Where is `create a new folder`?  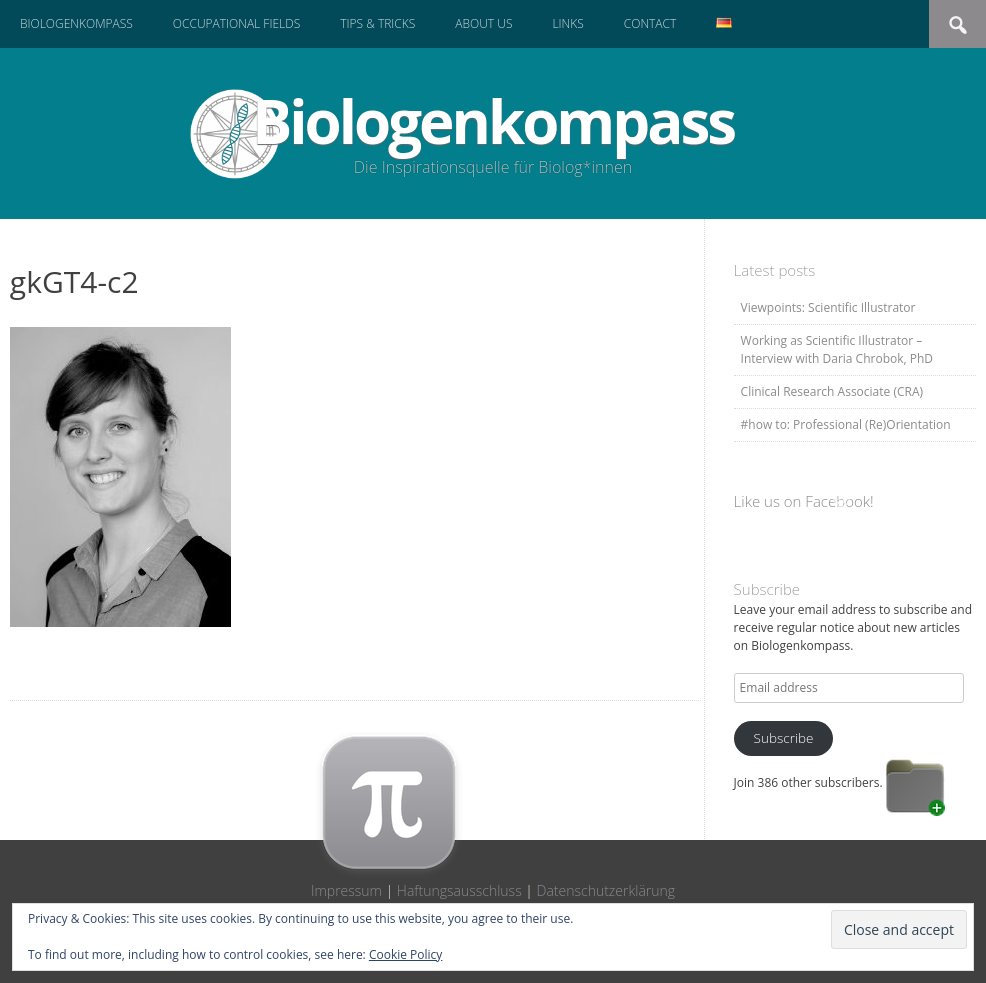
create a new folder is located at coordinates (915, 786).